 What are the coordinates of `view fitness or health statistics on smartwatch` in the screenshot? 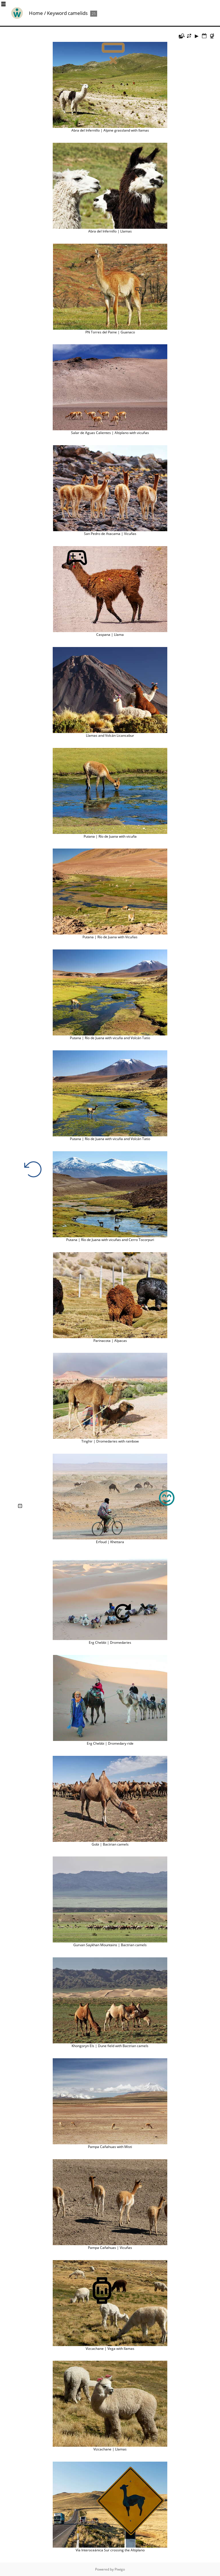 It's located at (102, 2290).